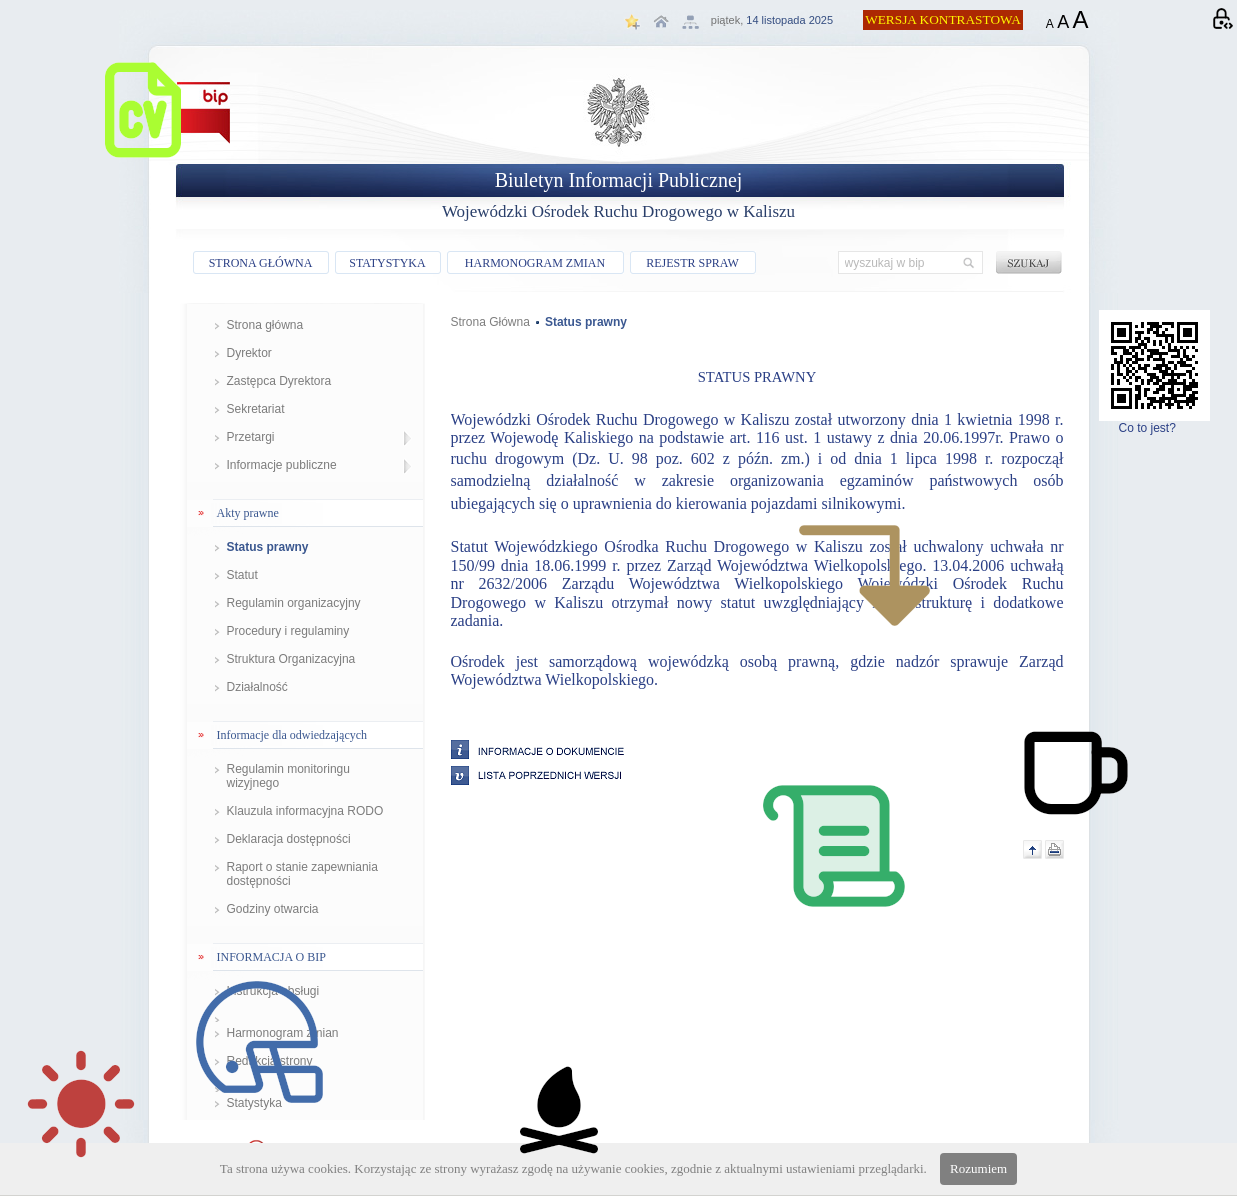 This screenshot has height=1196, width=1237. What do you see at coordinates (559, 1110) in the screenshot?
I see `access camping or outdoor activity features` at bounding box center [559, 1110].